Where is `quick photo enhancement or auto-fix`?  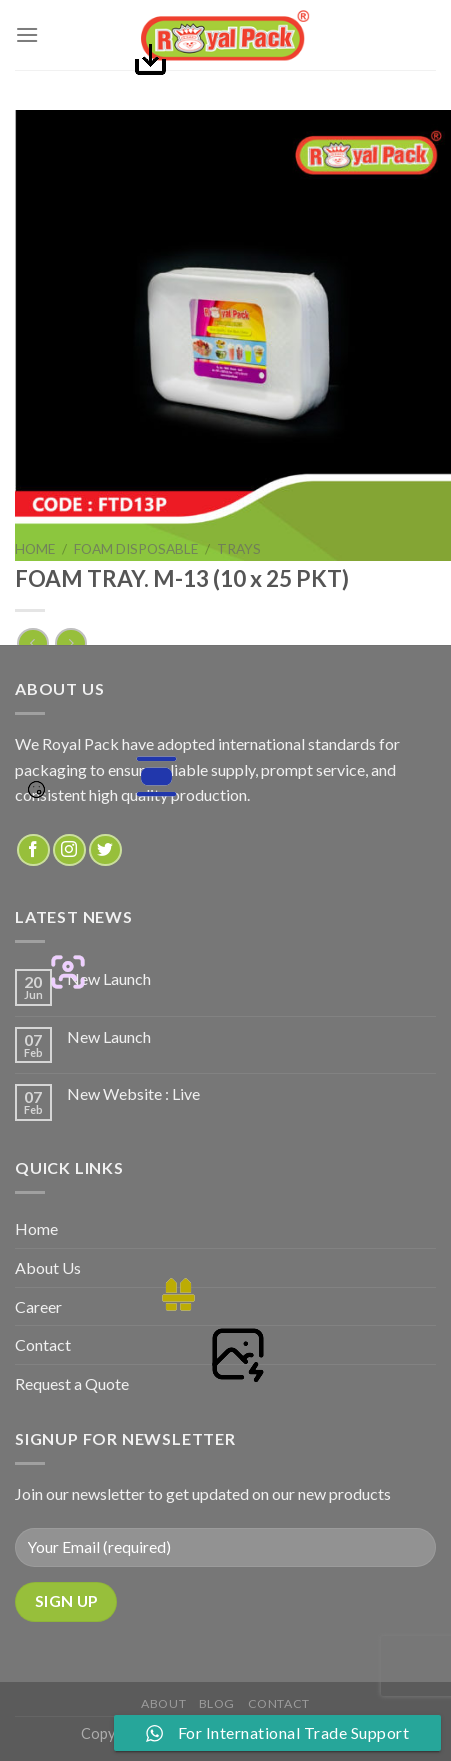 quick photo enhancement or auto-fix is located at coordinates (238, 1354).